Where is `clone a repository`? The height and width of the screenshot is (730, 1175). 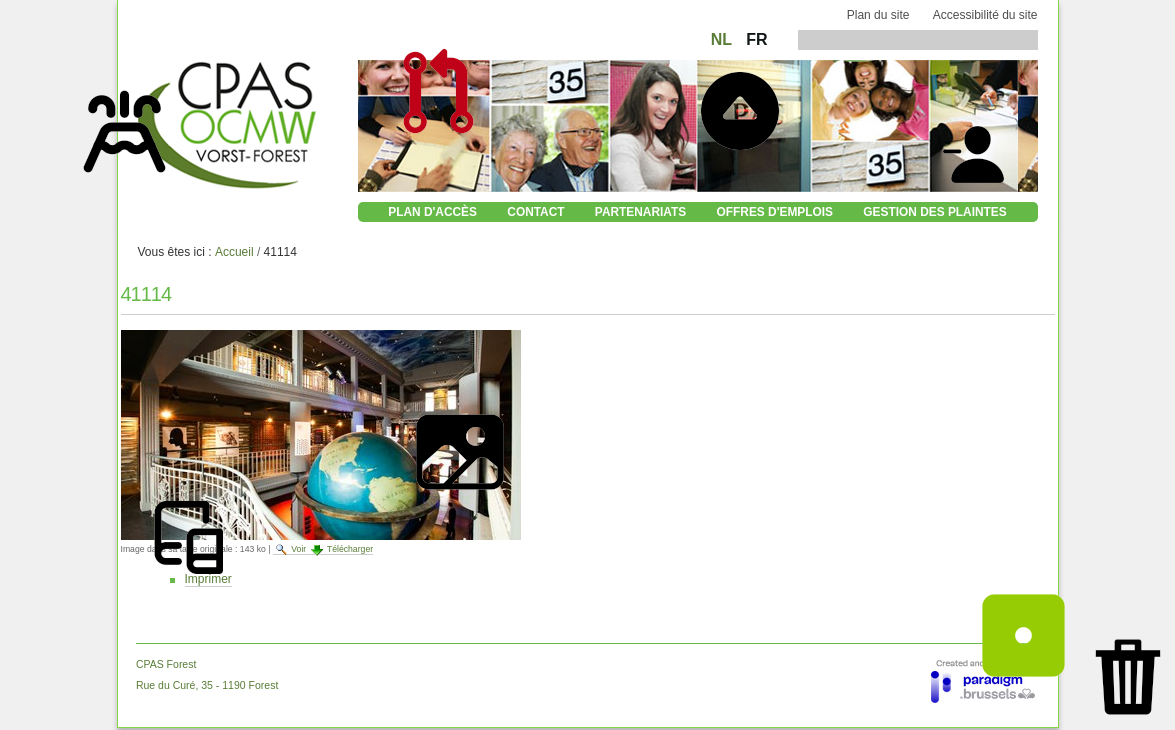 clone a repository is located at coordinates (186, 537).